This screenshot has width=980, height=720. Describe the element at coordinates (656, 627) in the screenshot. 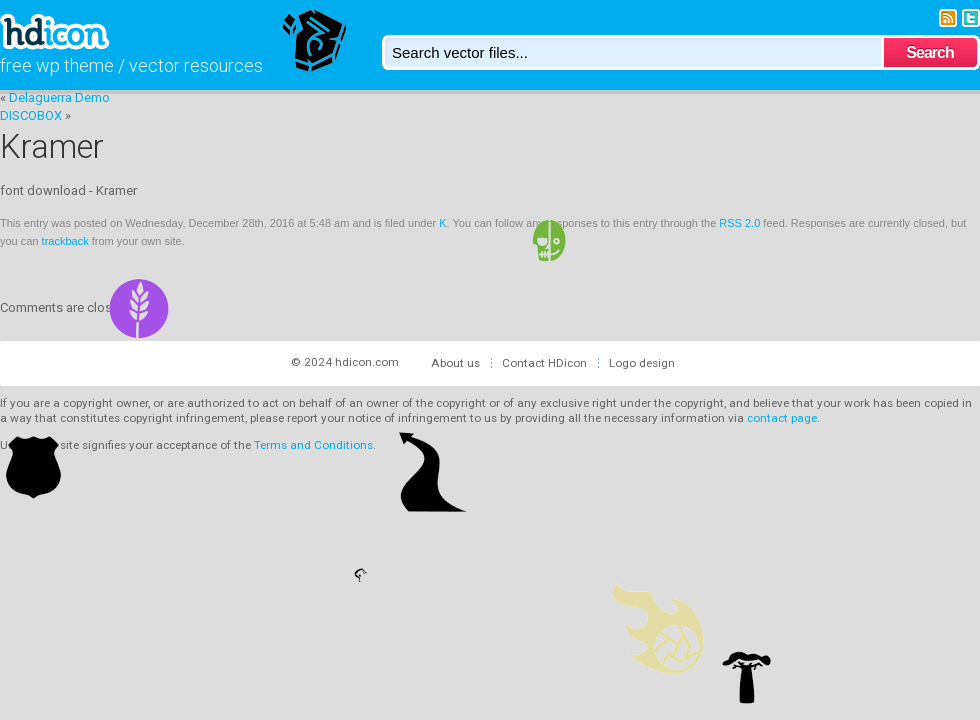

I see `fire-type attack or ability in a game` at that location.